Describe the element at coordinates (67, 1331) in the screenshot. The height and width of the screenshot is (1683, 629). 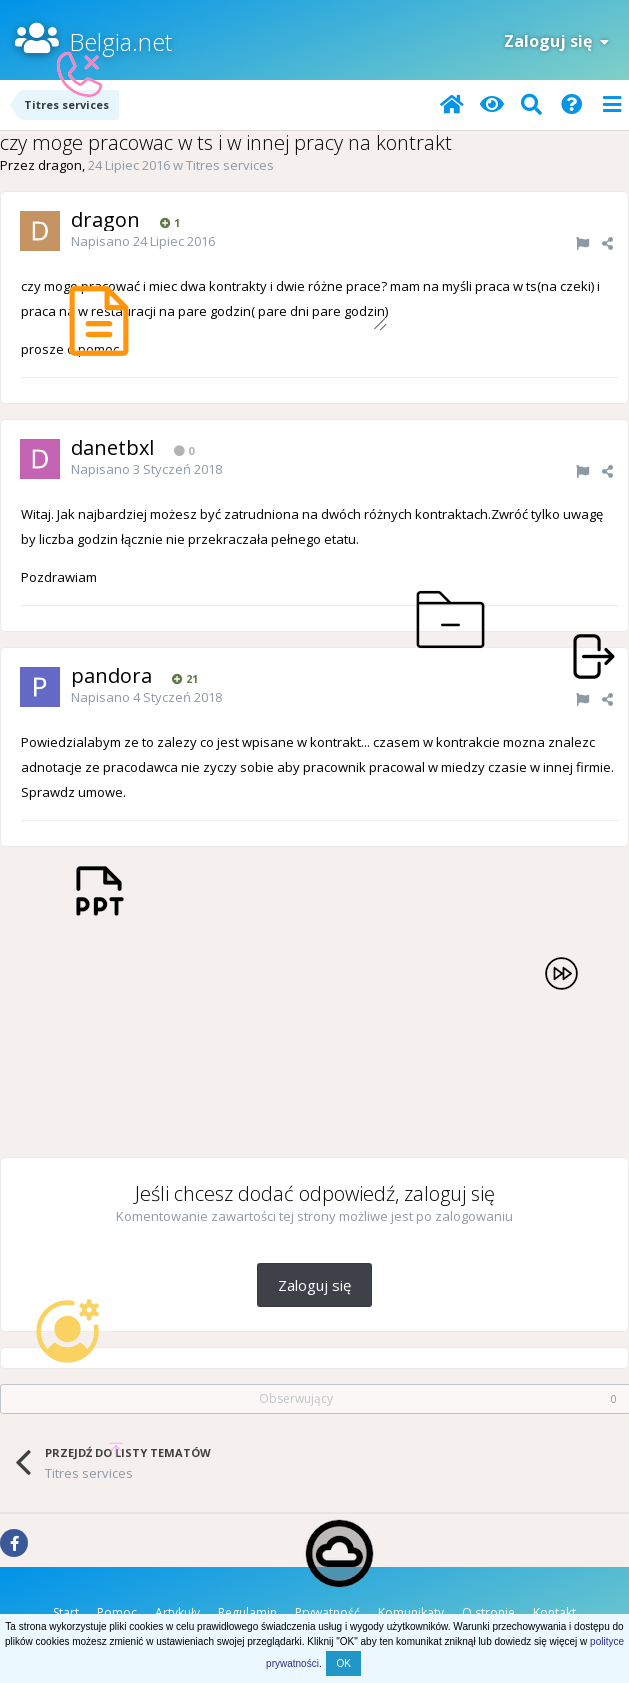
I see `access user profile settings` at that location.